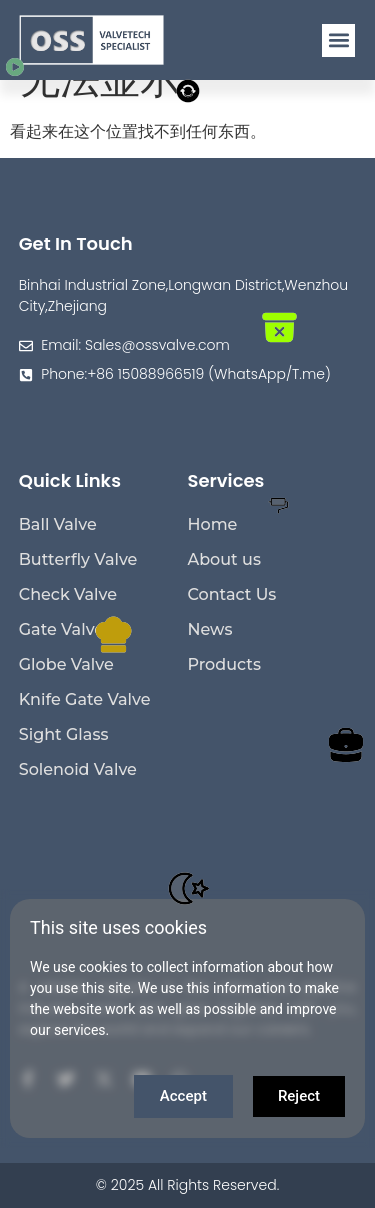  Describe the element at coordinates (188, 91) in the screenshot. I see `sync data or refresh content` at that location.